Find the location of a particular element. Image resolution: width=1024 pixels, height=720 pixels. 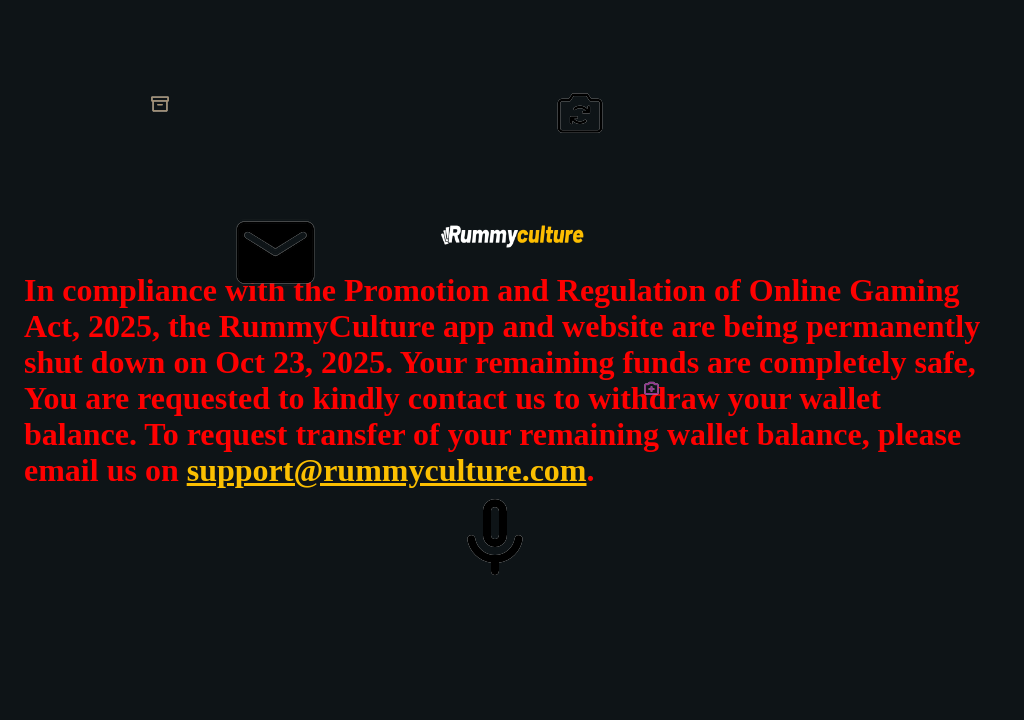

tap to start voice recording is located at coordinates (495, 539).